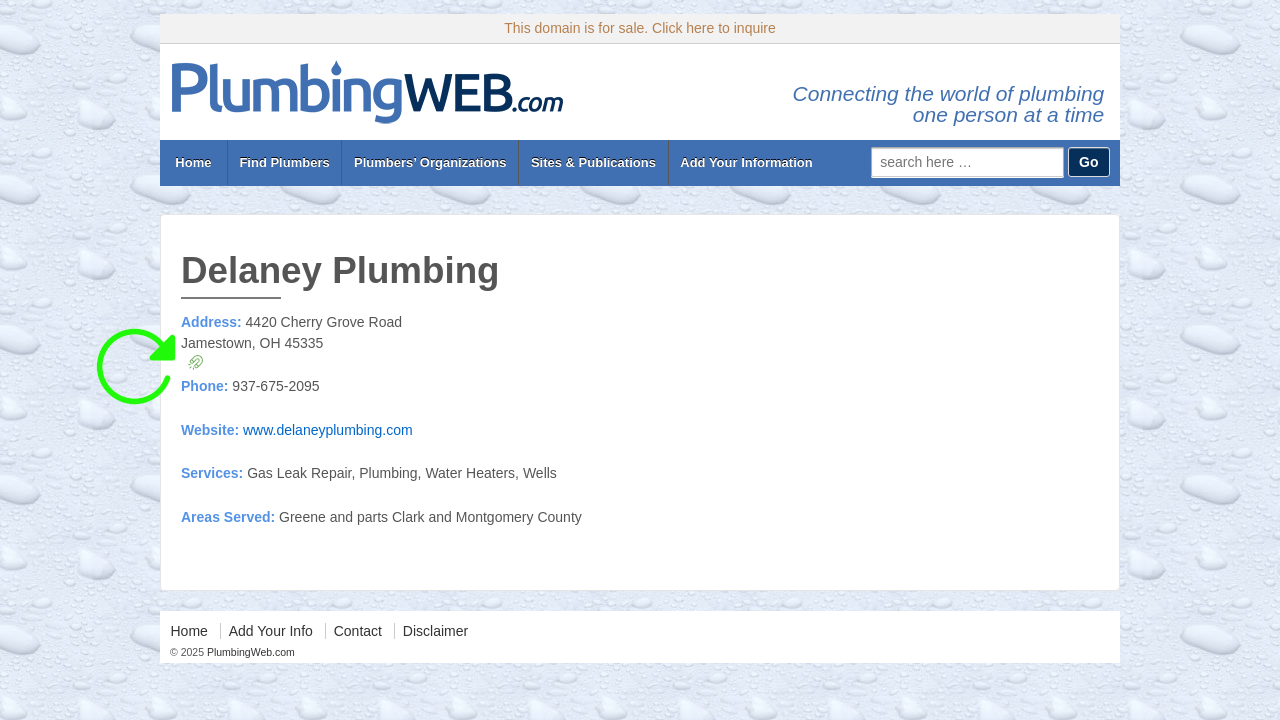 The width and height of the screenshot is (1280, 720). Describe the element at coordinates (137, 366) in the screenshot. I see `refresh or reload the current page` at that location.